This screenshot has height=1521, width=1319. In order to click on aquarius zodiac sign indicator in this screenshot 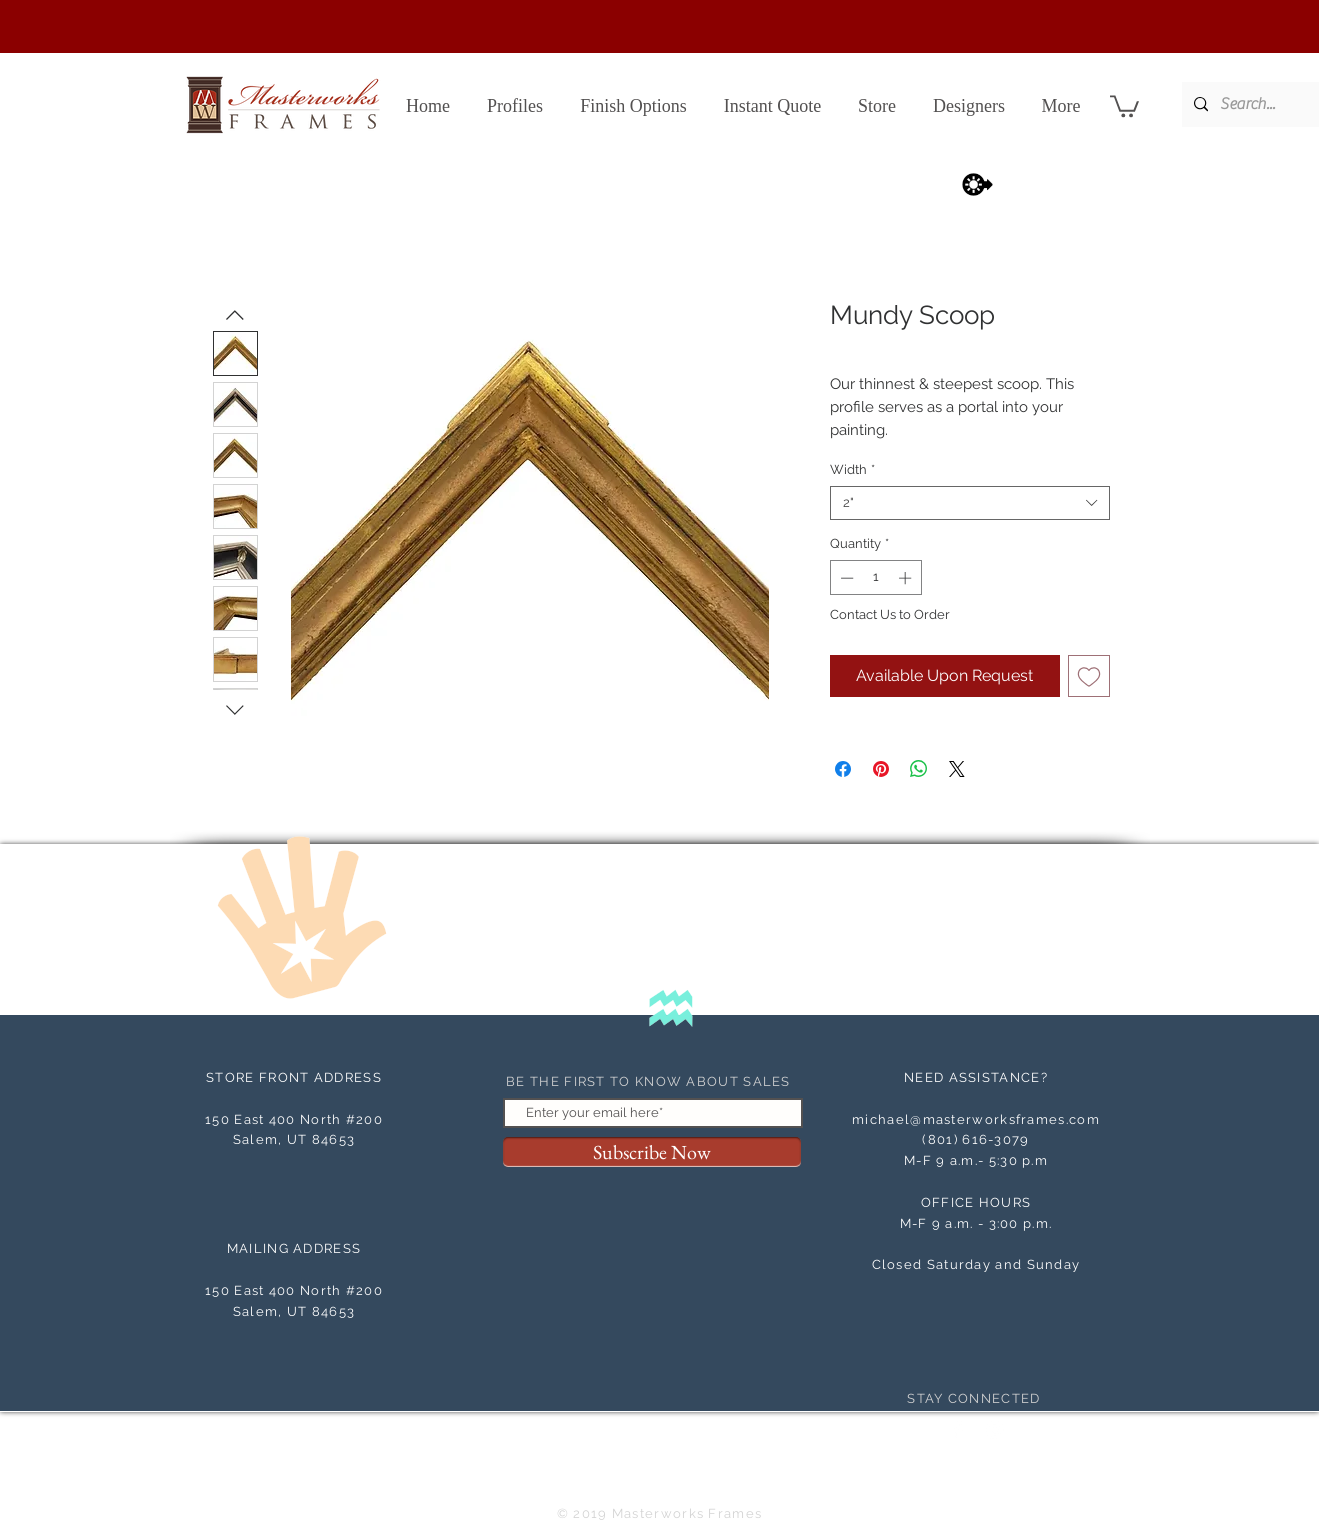, I will do `click(671, 1008)`.